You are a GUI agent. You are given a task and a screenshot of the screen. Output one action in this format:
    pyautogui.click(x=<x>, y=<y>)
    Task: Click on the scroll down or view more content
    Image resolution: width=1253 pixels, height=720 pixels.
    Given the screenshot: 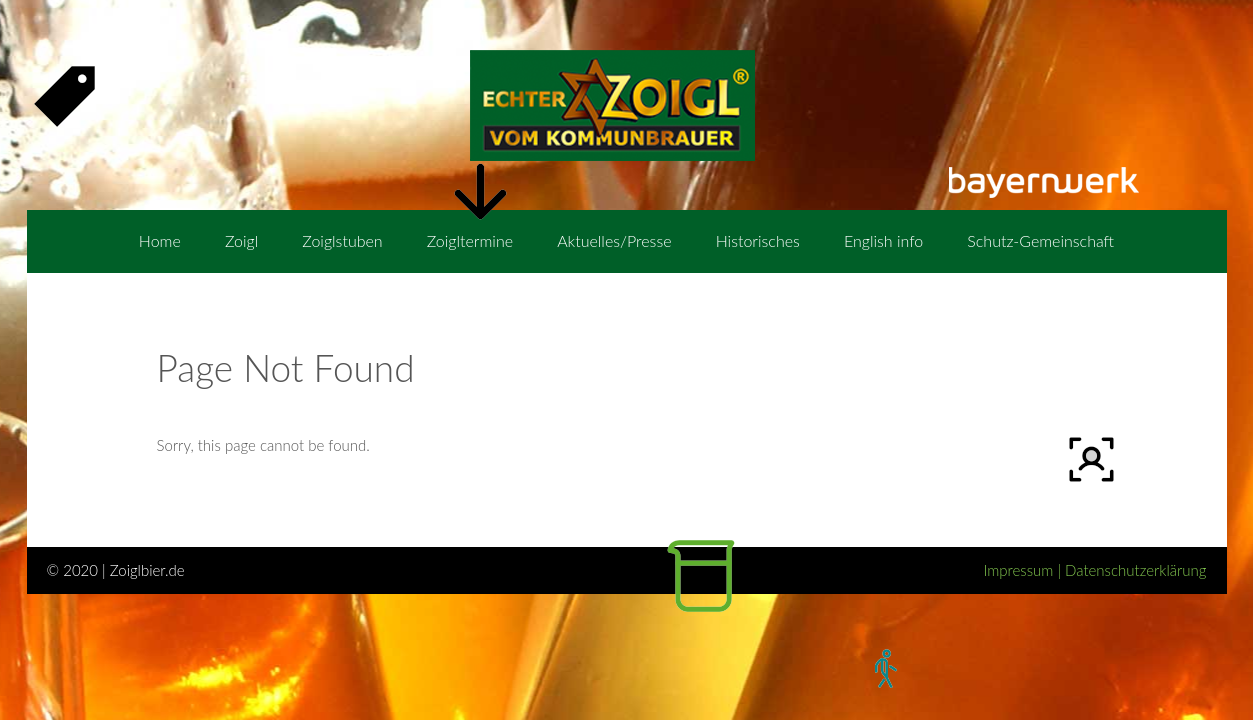 What is the action you would take?
    pyautogui.click(x=480, y=191)
    